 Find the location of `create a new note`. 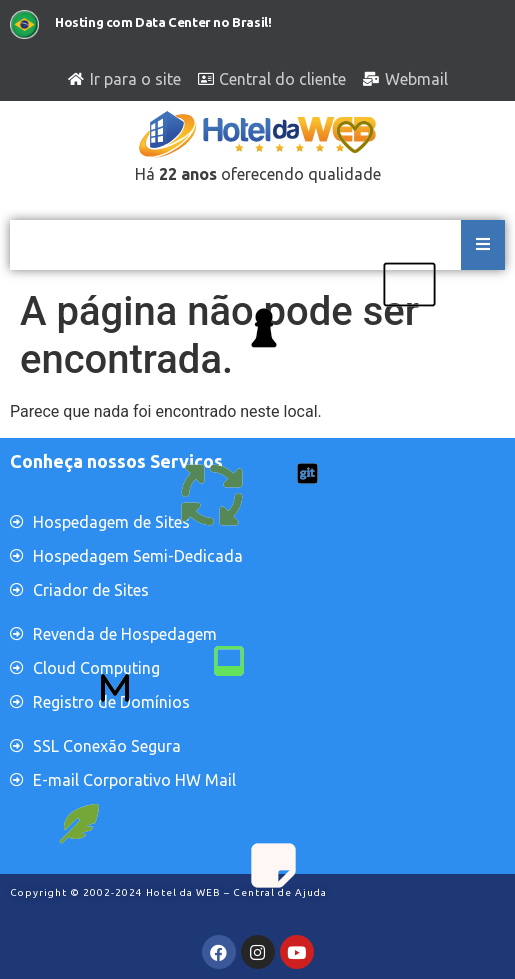

create a new note is located at coordinates (273, 865).